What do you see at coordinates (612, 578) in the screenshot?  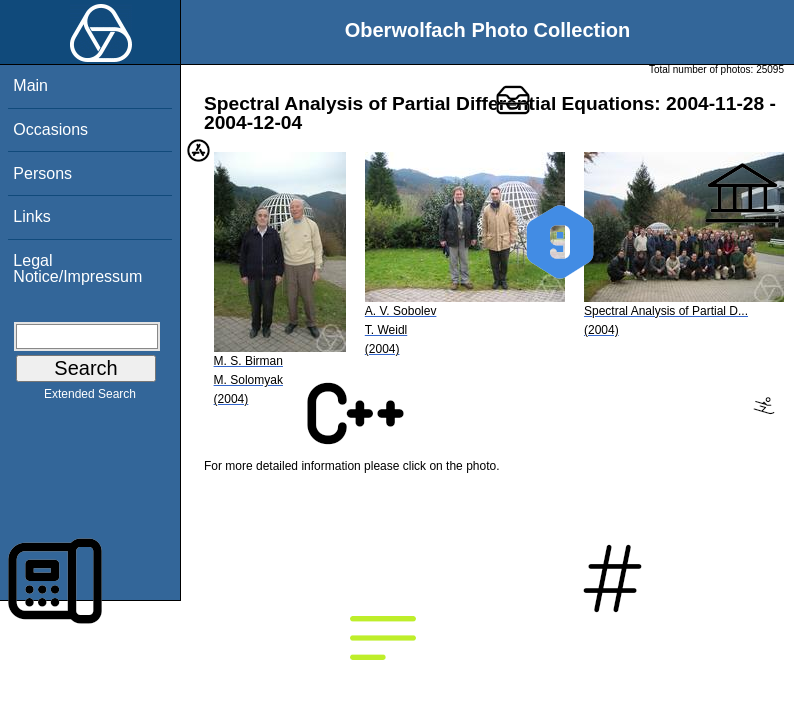 I see `add or search hashtags` at bounding box center [612, 578].